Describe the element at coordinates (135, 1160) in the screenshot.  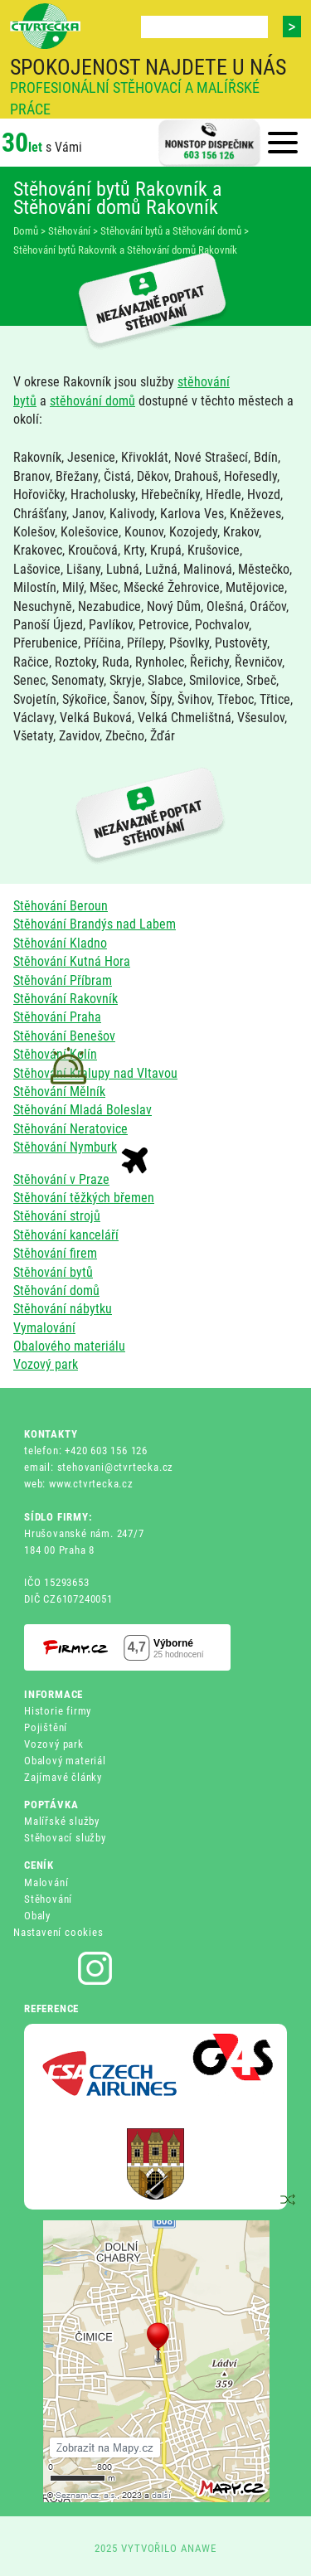
I see `enable airplane mode` at that location.